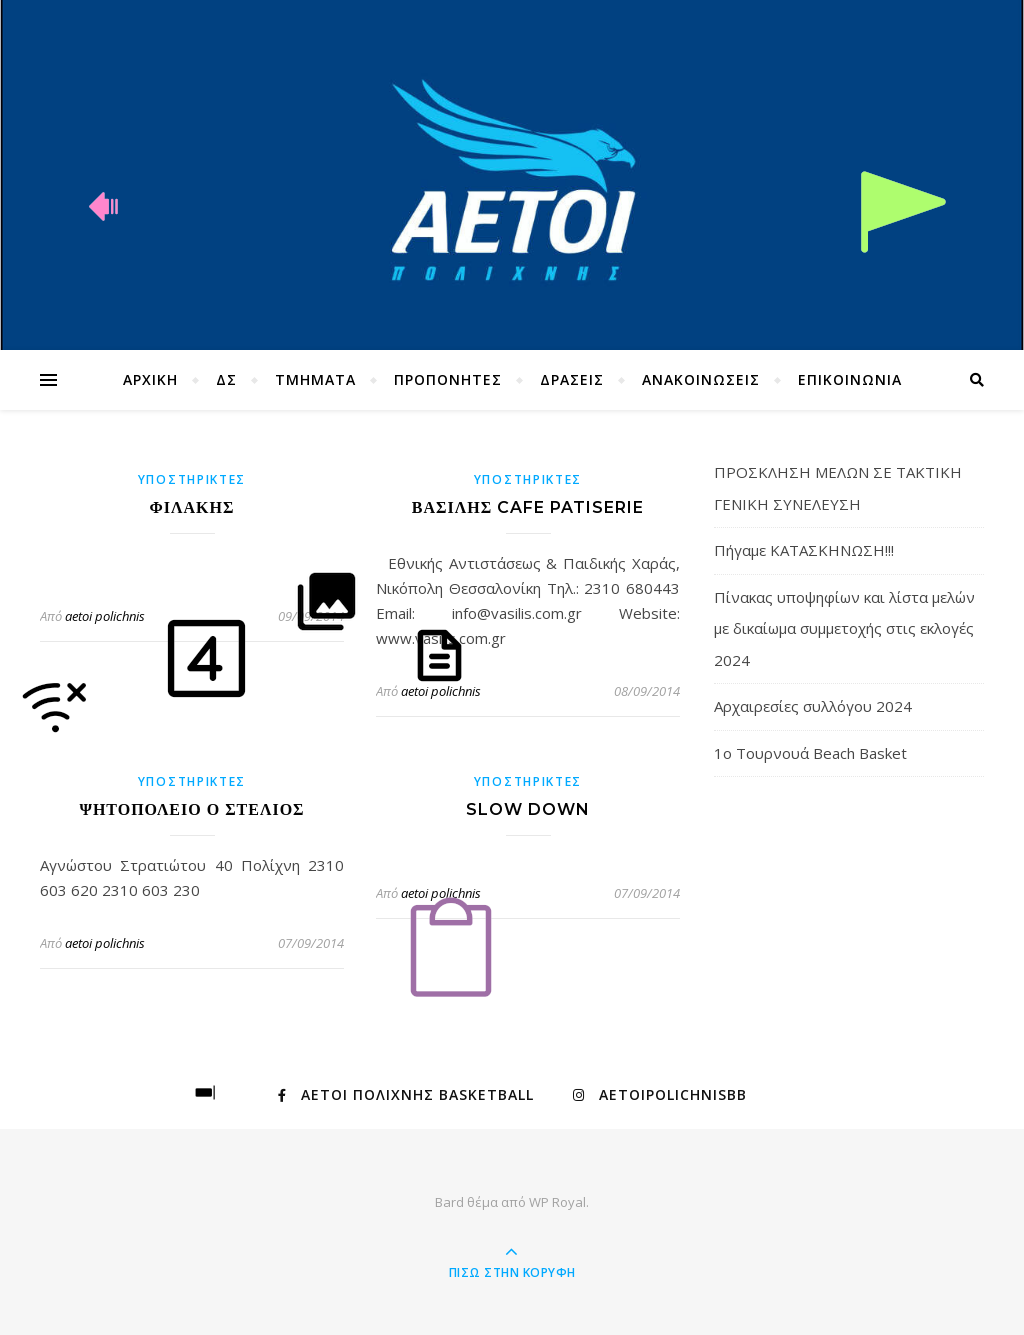 This screenshot has width=1024, height=1335. What do you see at coordinates (895, 212) in the screenshot?
I see `flag or bookmark an item for later` at bounding box center [895, 212].